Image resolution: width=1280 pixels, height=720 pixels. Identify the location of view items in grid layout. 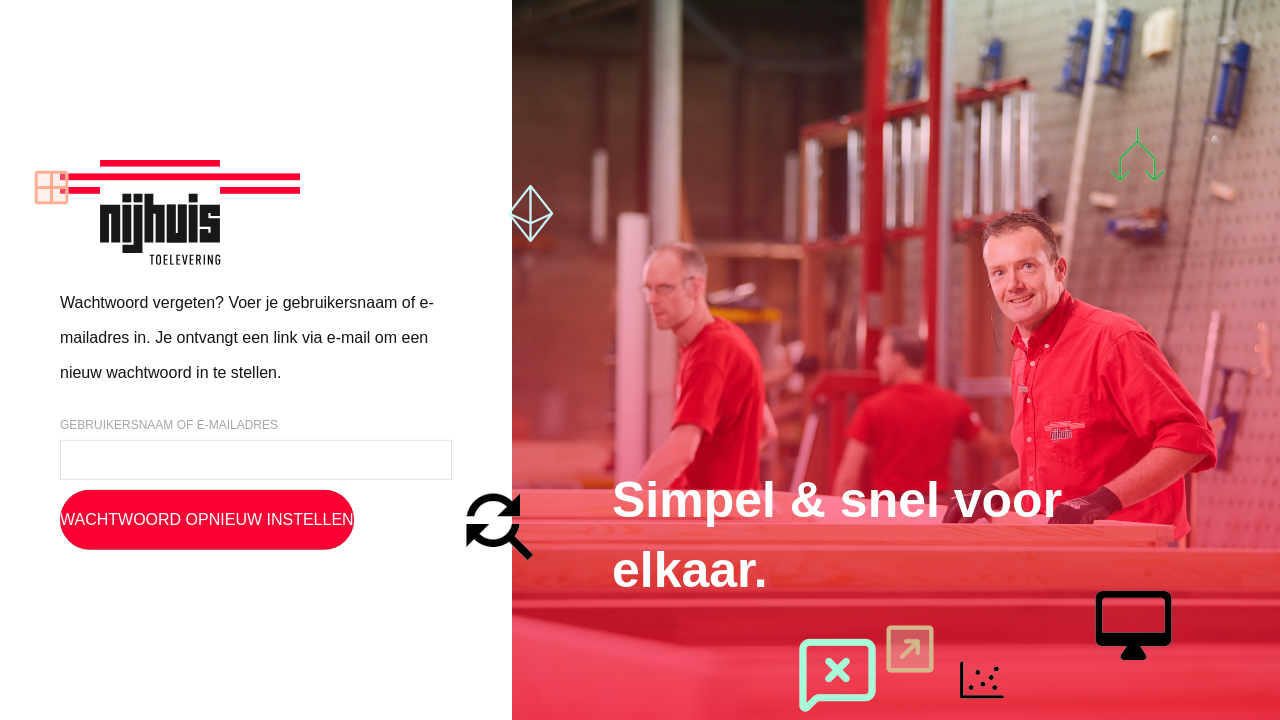
(51, 187).